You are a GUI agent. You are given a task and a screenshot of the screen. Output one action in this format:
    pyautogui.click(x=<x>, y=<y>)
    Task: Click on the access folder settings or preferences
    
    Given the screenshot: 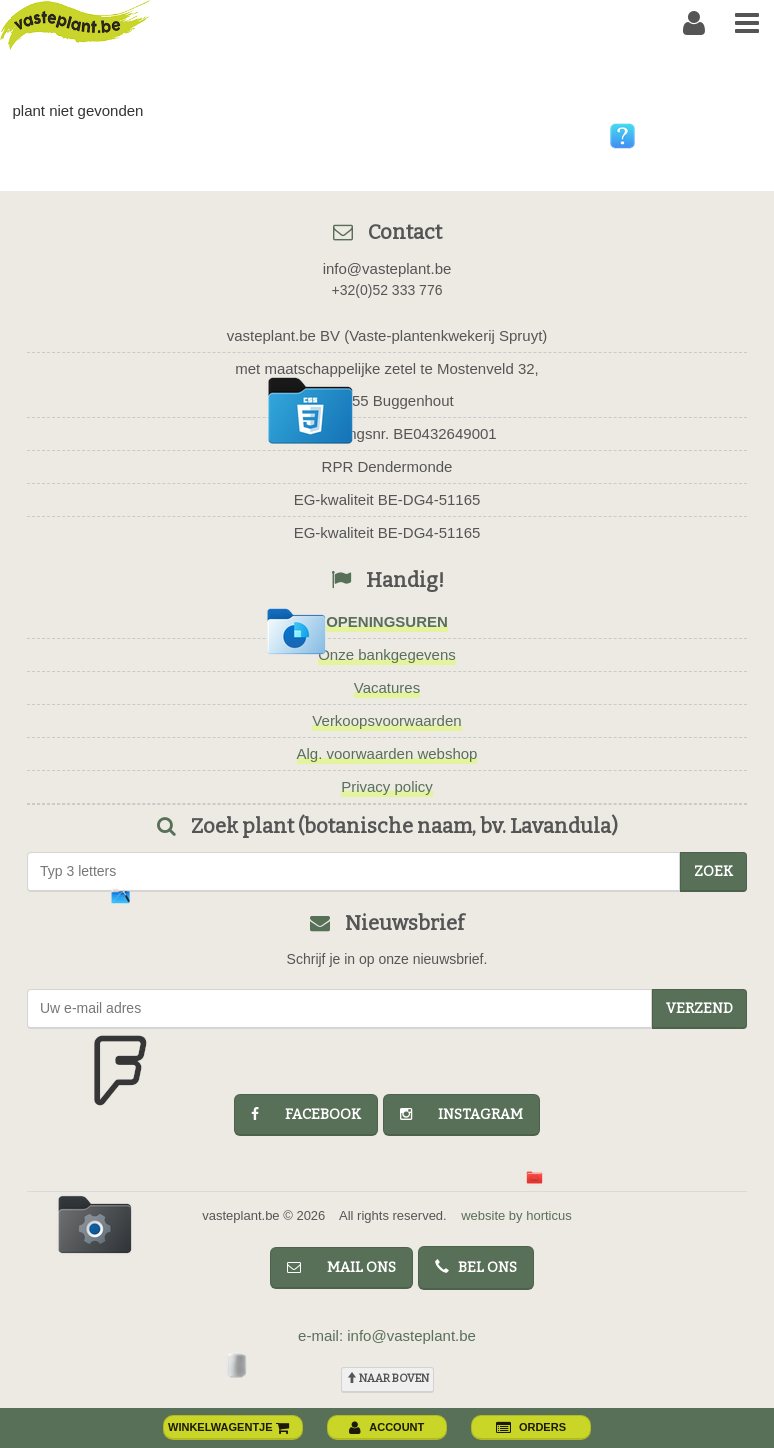 What is the action you would take?
    pyautogui.click(x=94, y=1226)
    